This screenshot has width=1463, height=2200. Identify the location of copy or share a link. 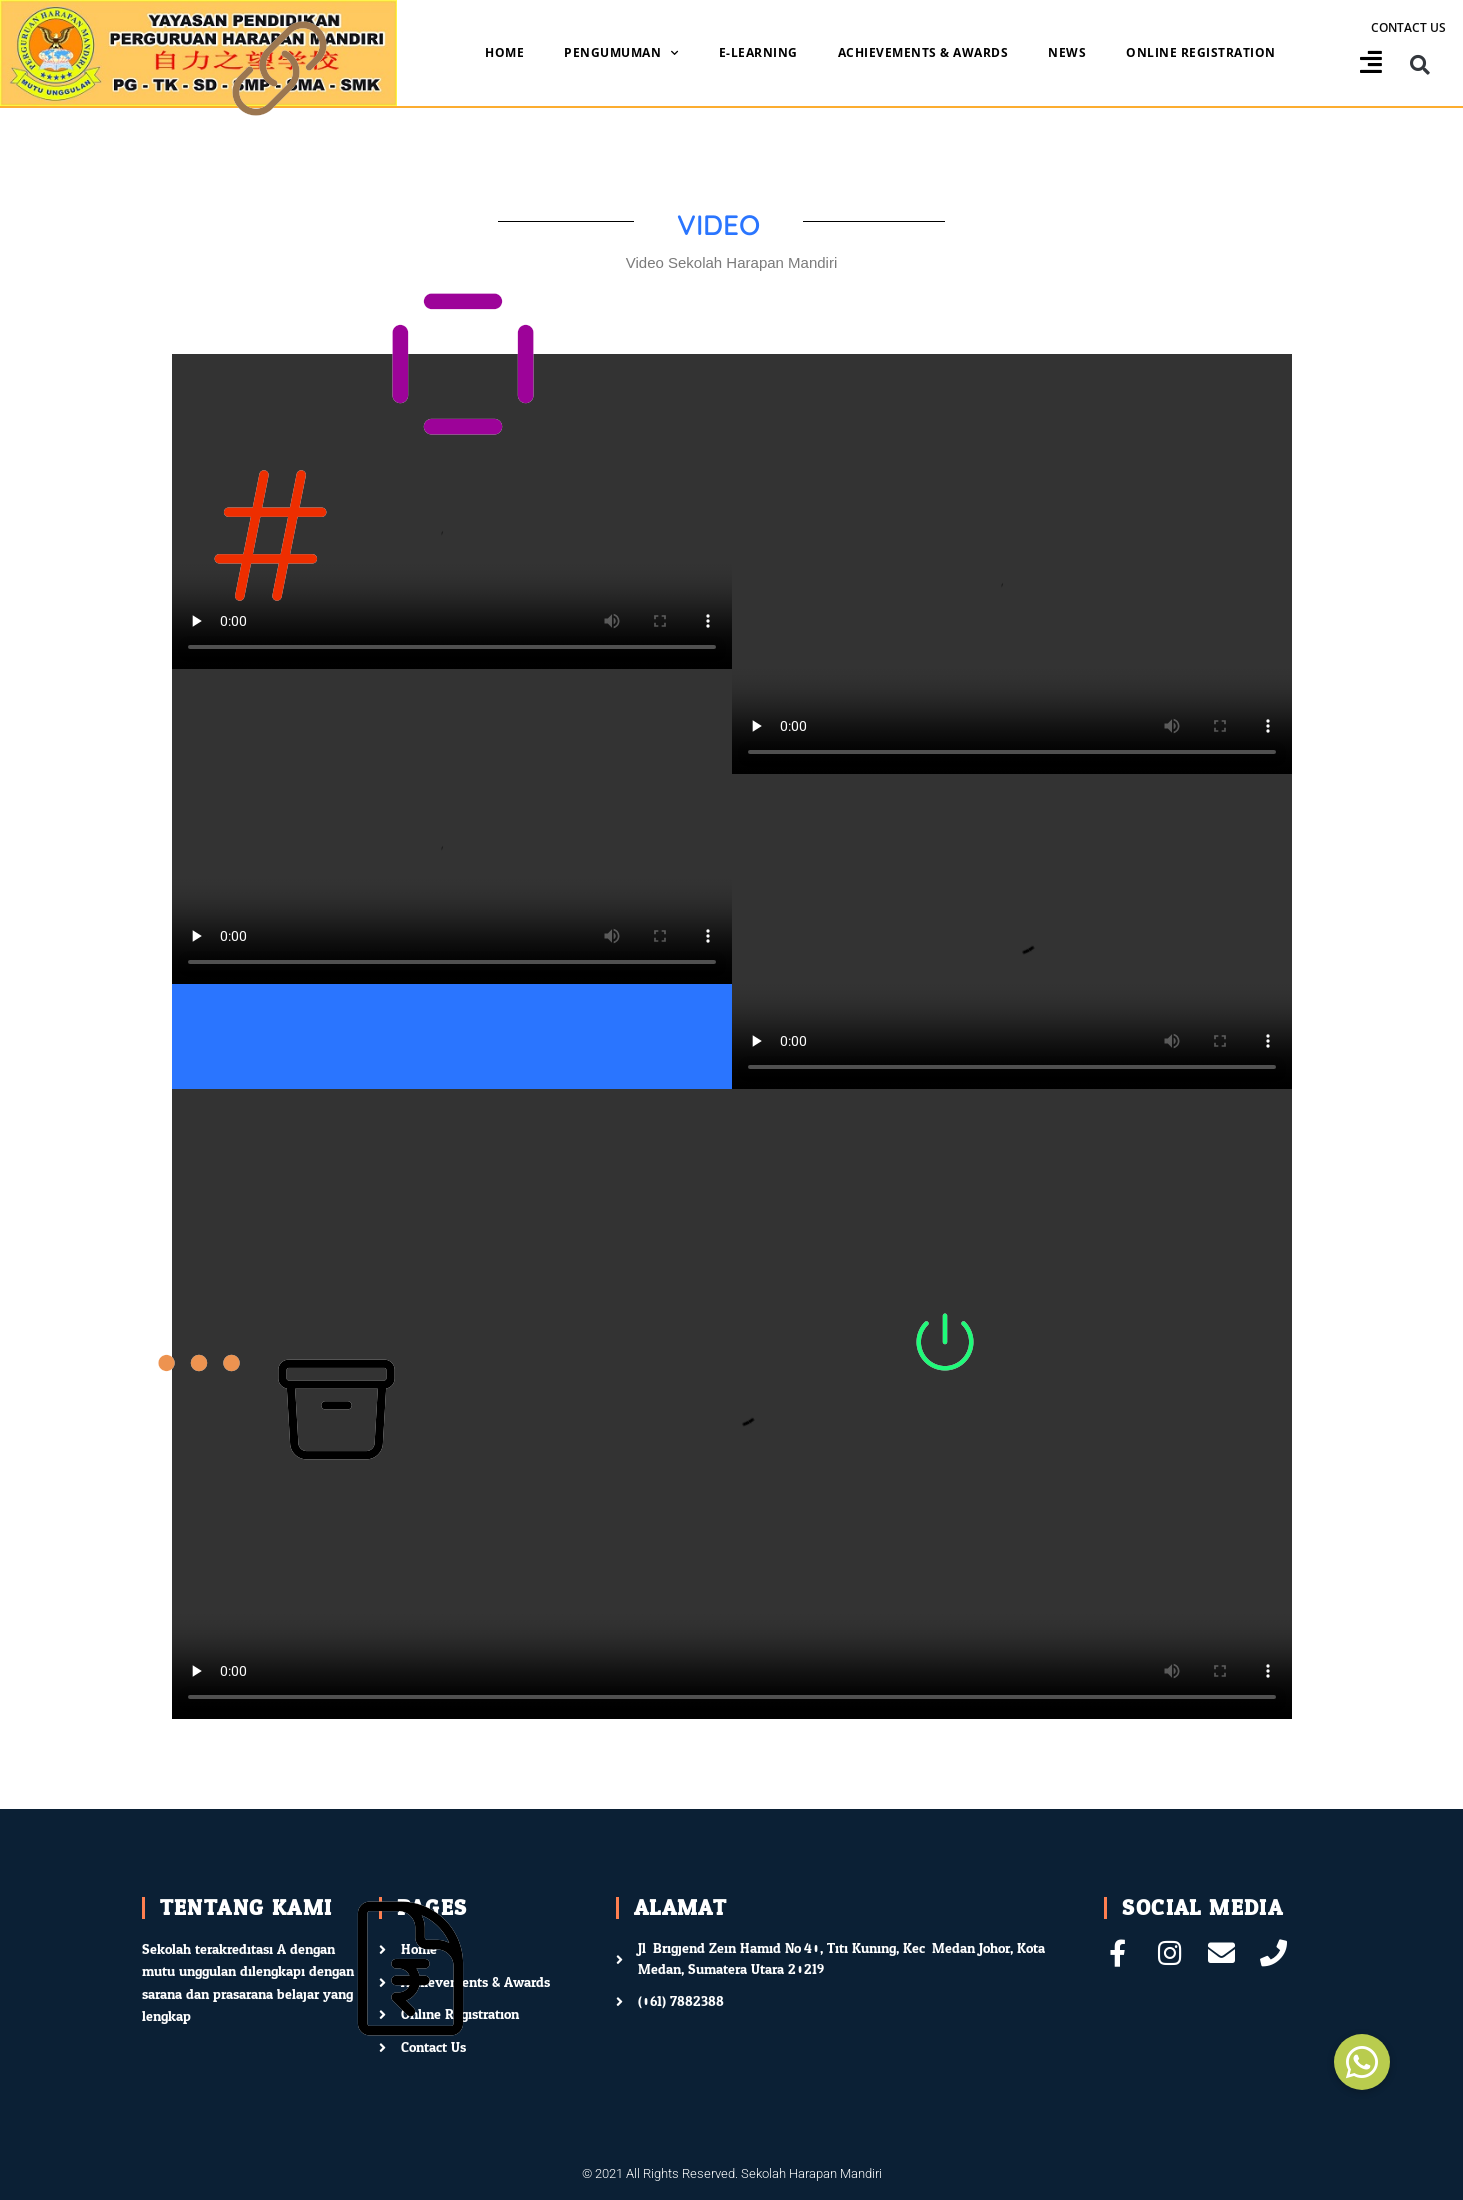
(279, 68).